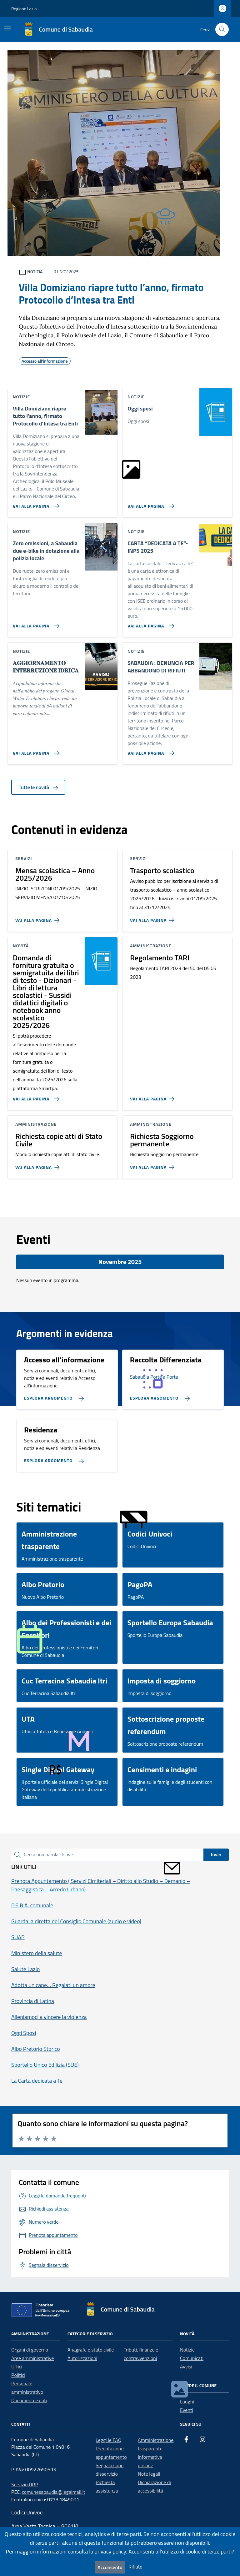 This screenshot has height=2576, width=240. Describe the element at coordinates (179, 2389) in the screenshot. I see `view image or photo` at that location.